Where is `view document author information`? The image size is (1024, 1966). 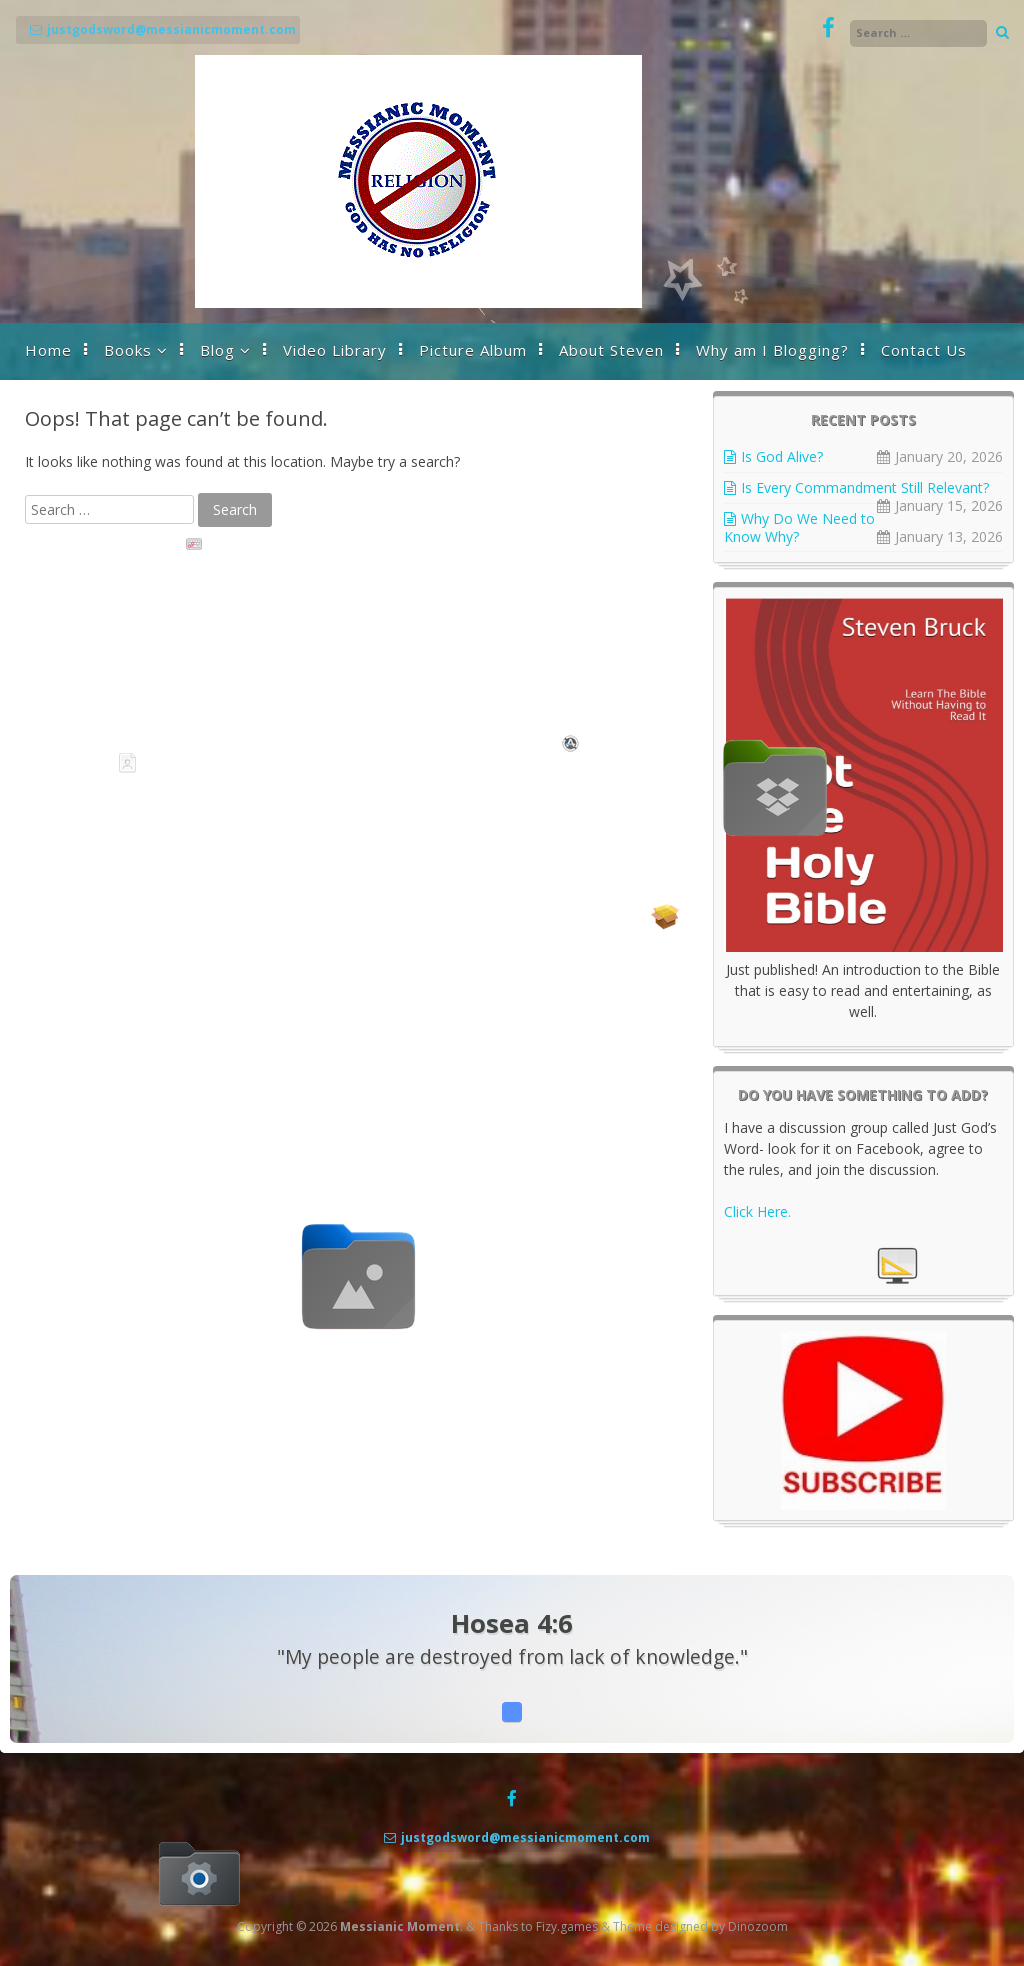 view document author information is located at coordinates (127, 762).